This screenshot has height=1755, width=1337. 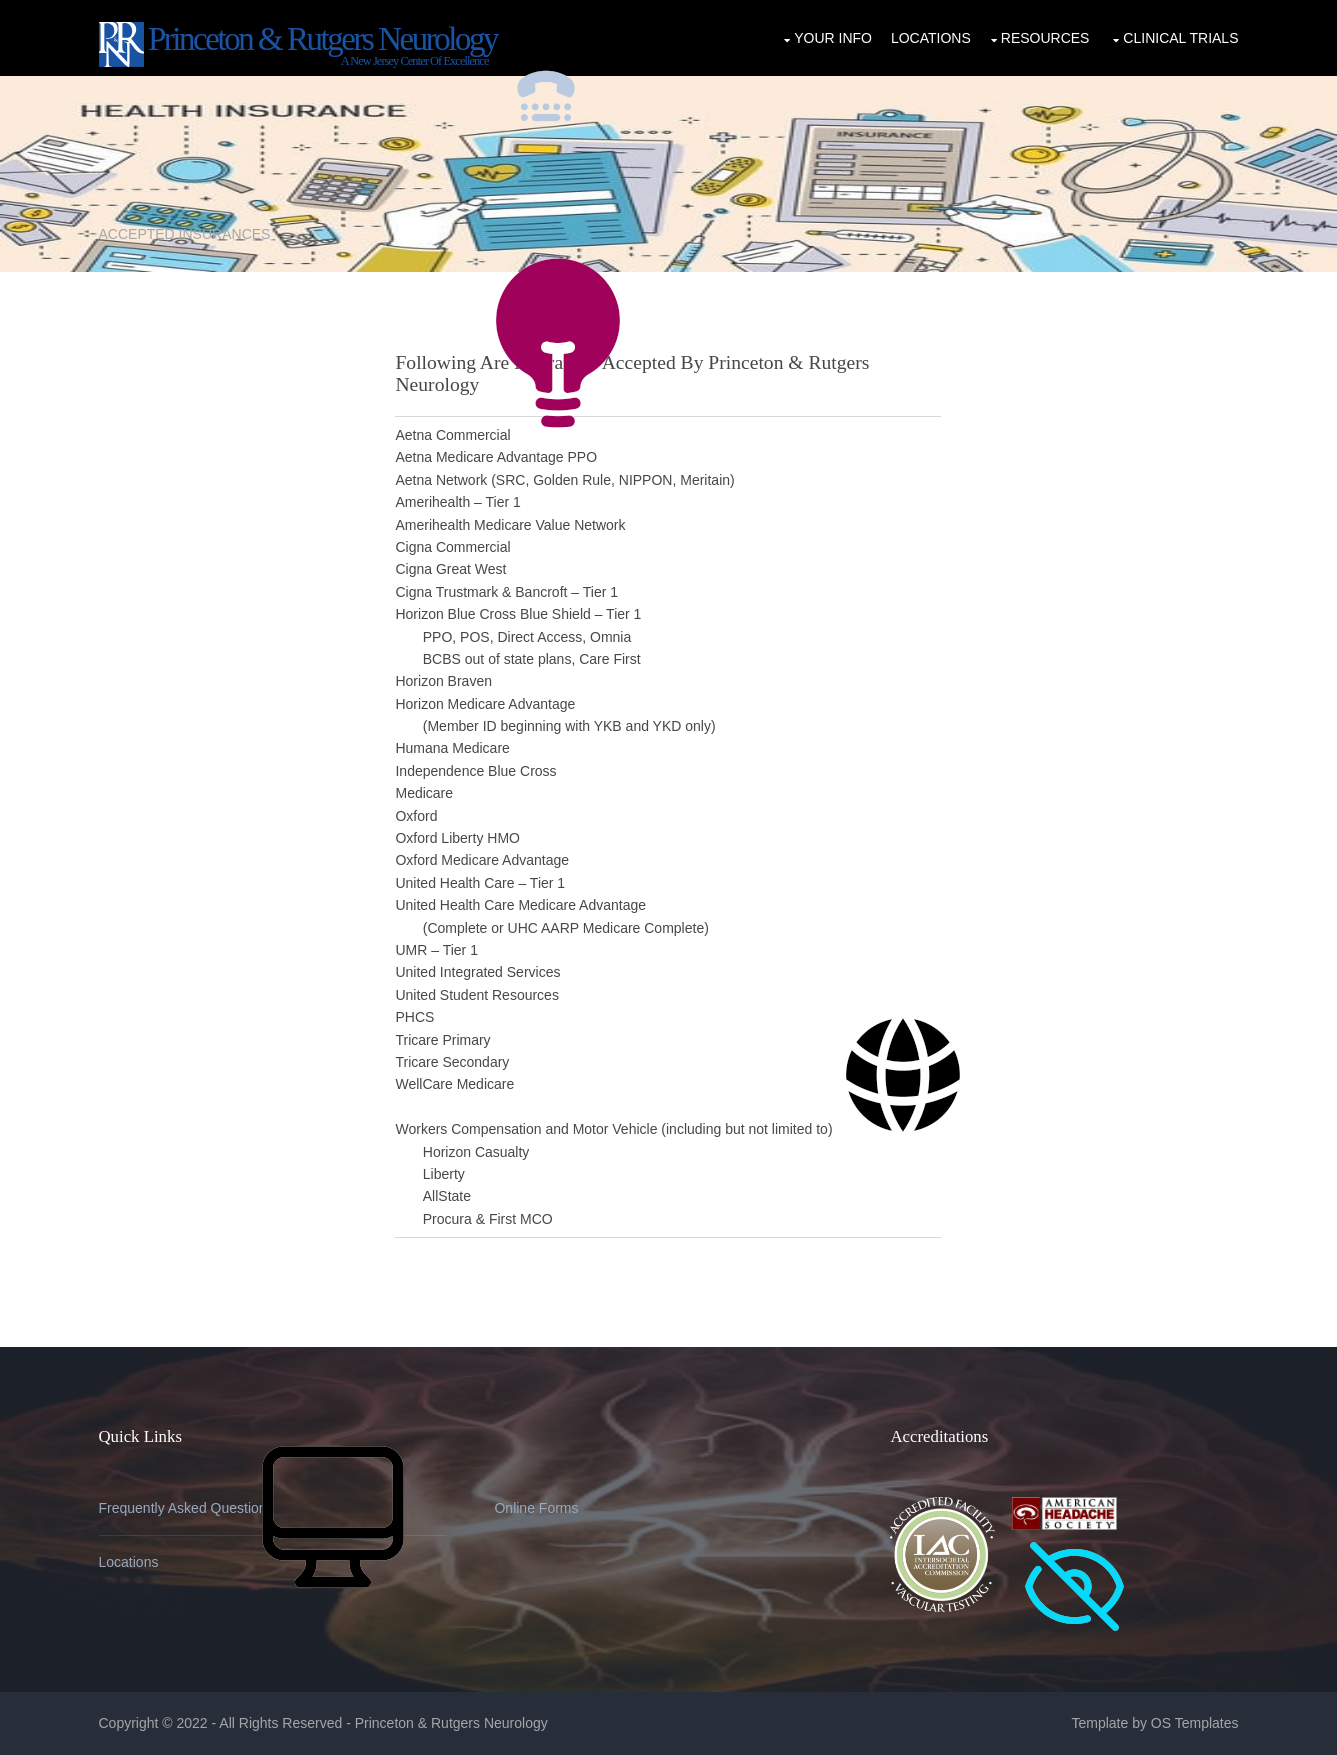 I want to click on access TTY or text telephone services, so click(x=546, y=96).